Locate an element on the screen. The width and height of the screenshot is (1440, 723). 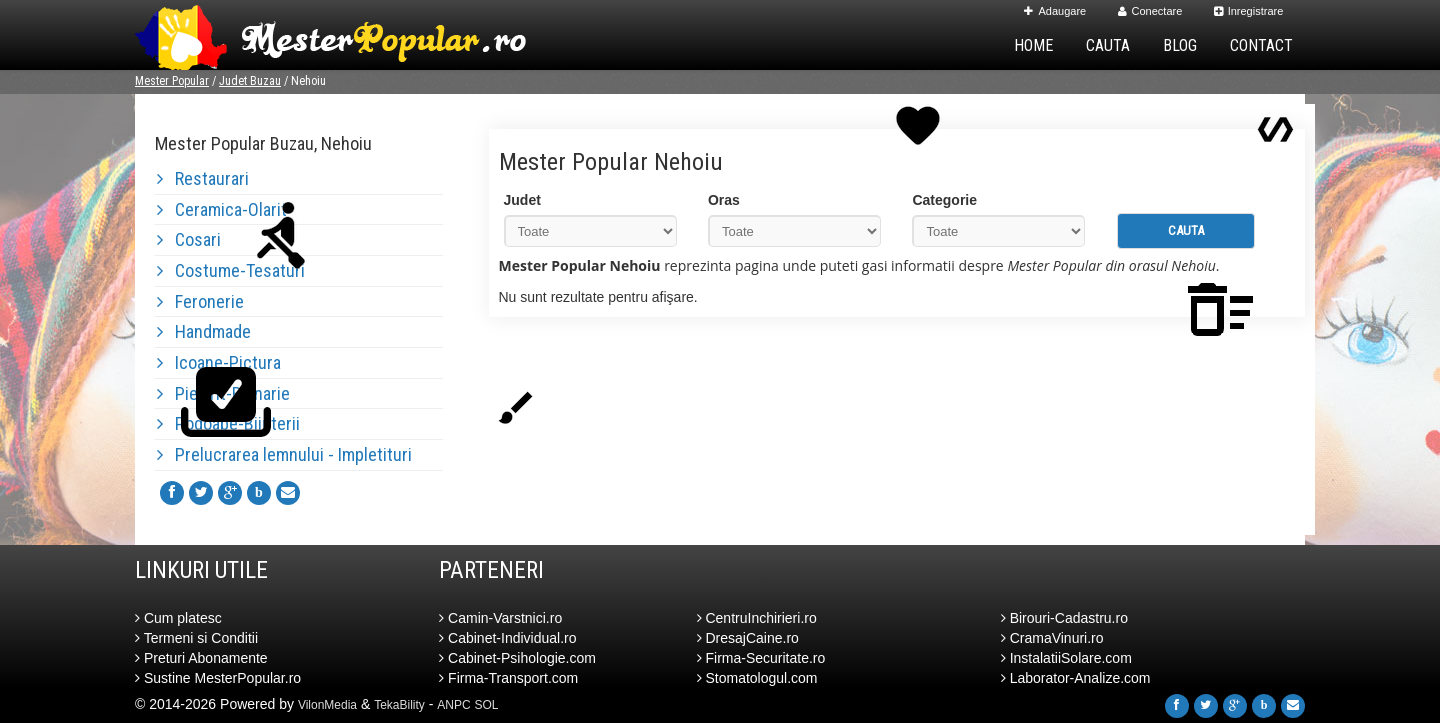
cast a vote or submit approval is located at coordinates (226, 402).